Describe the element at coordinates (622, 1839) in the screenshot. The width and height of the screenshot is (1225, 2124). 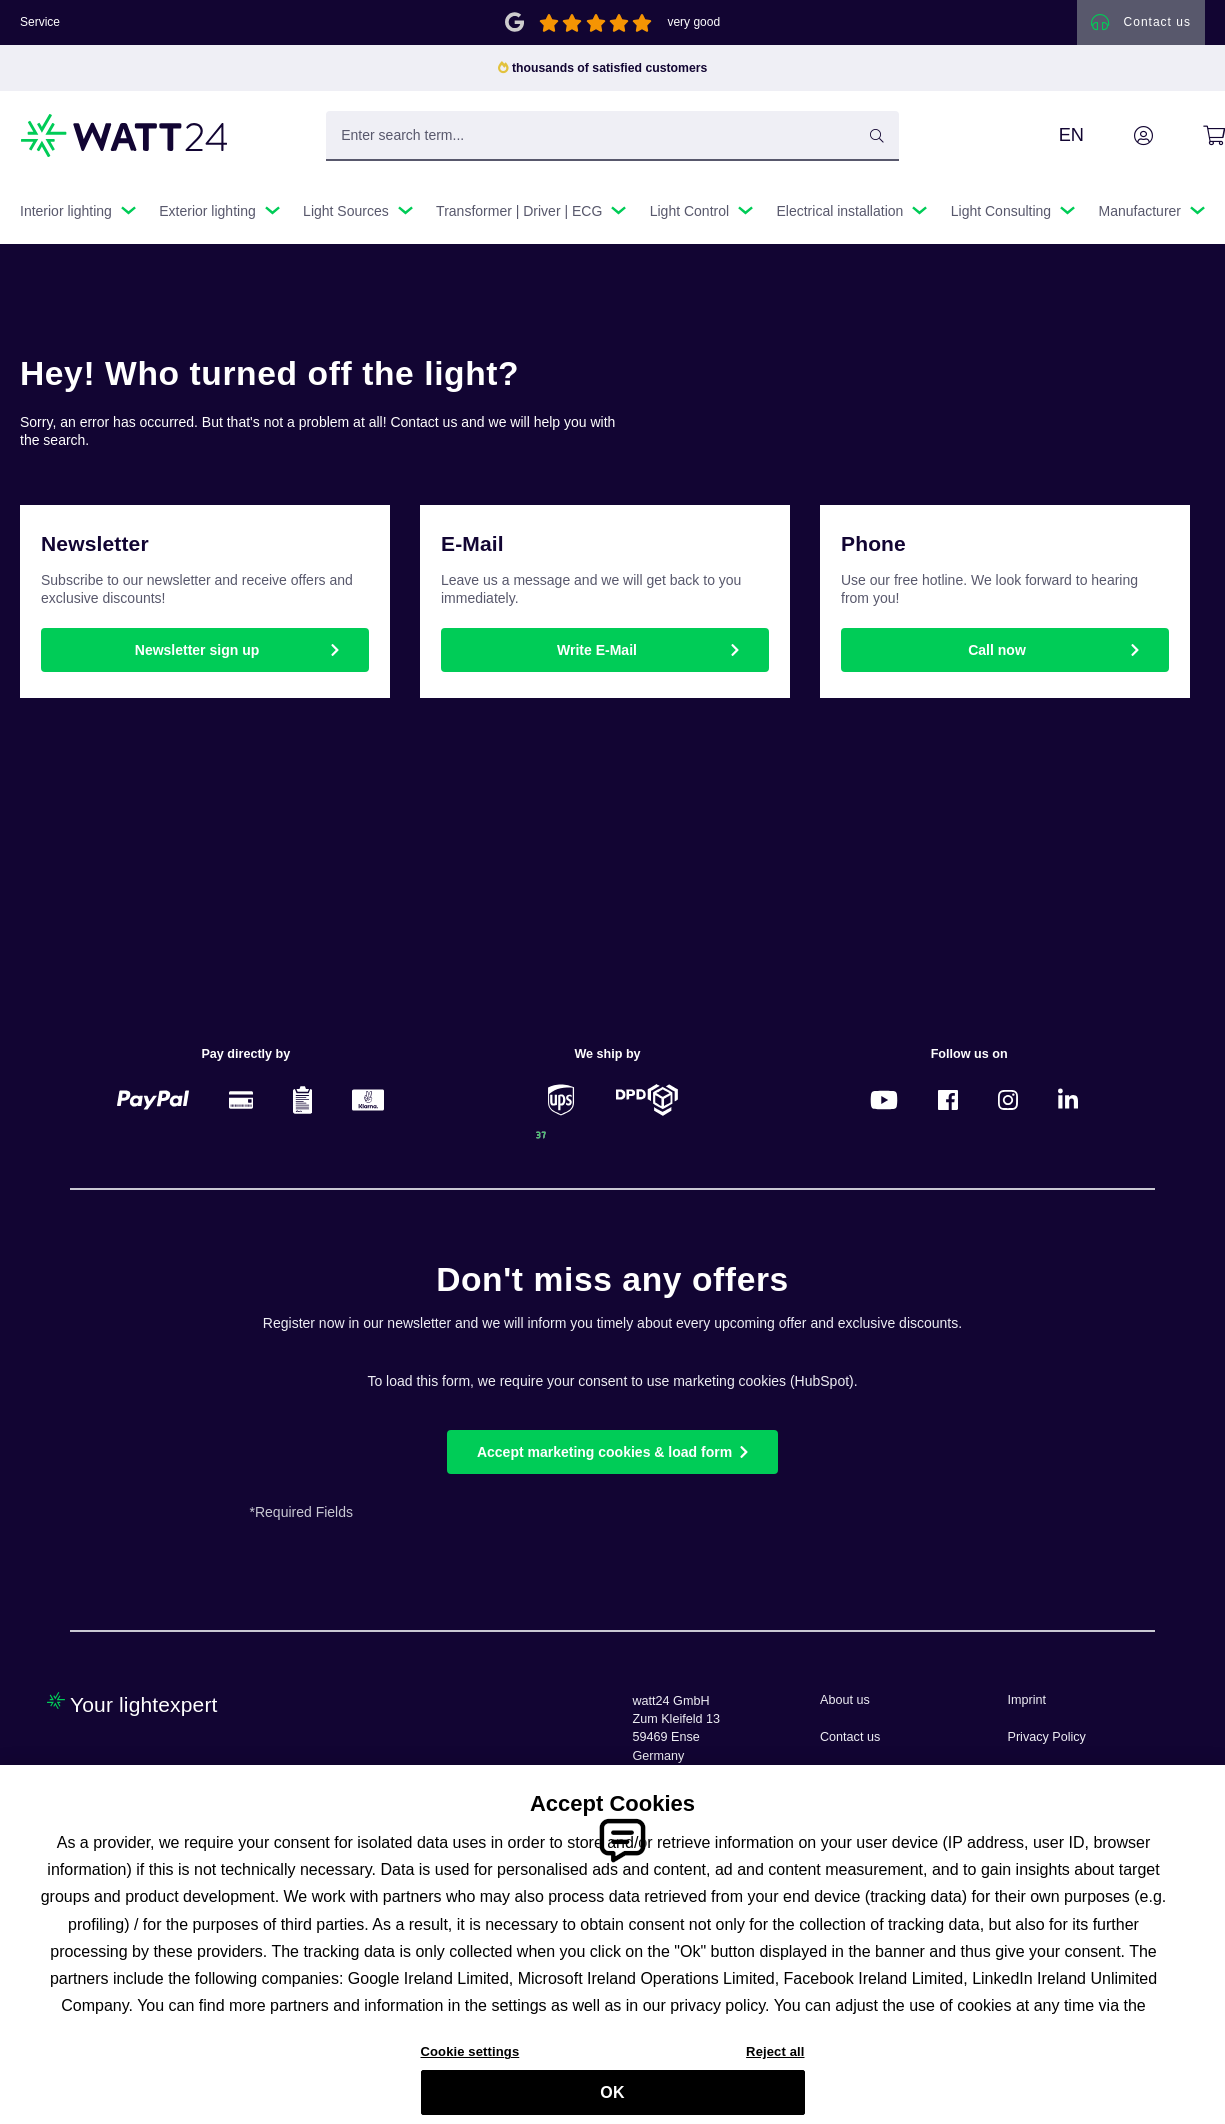
I see `open messaging or chat` at that location.